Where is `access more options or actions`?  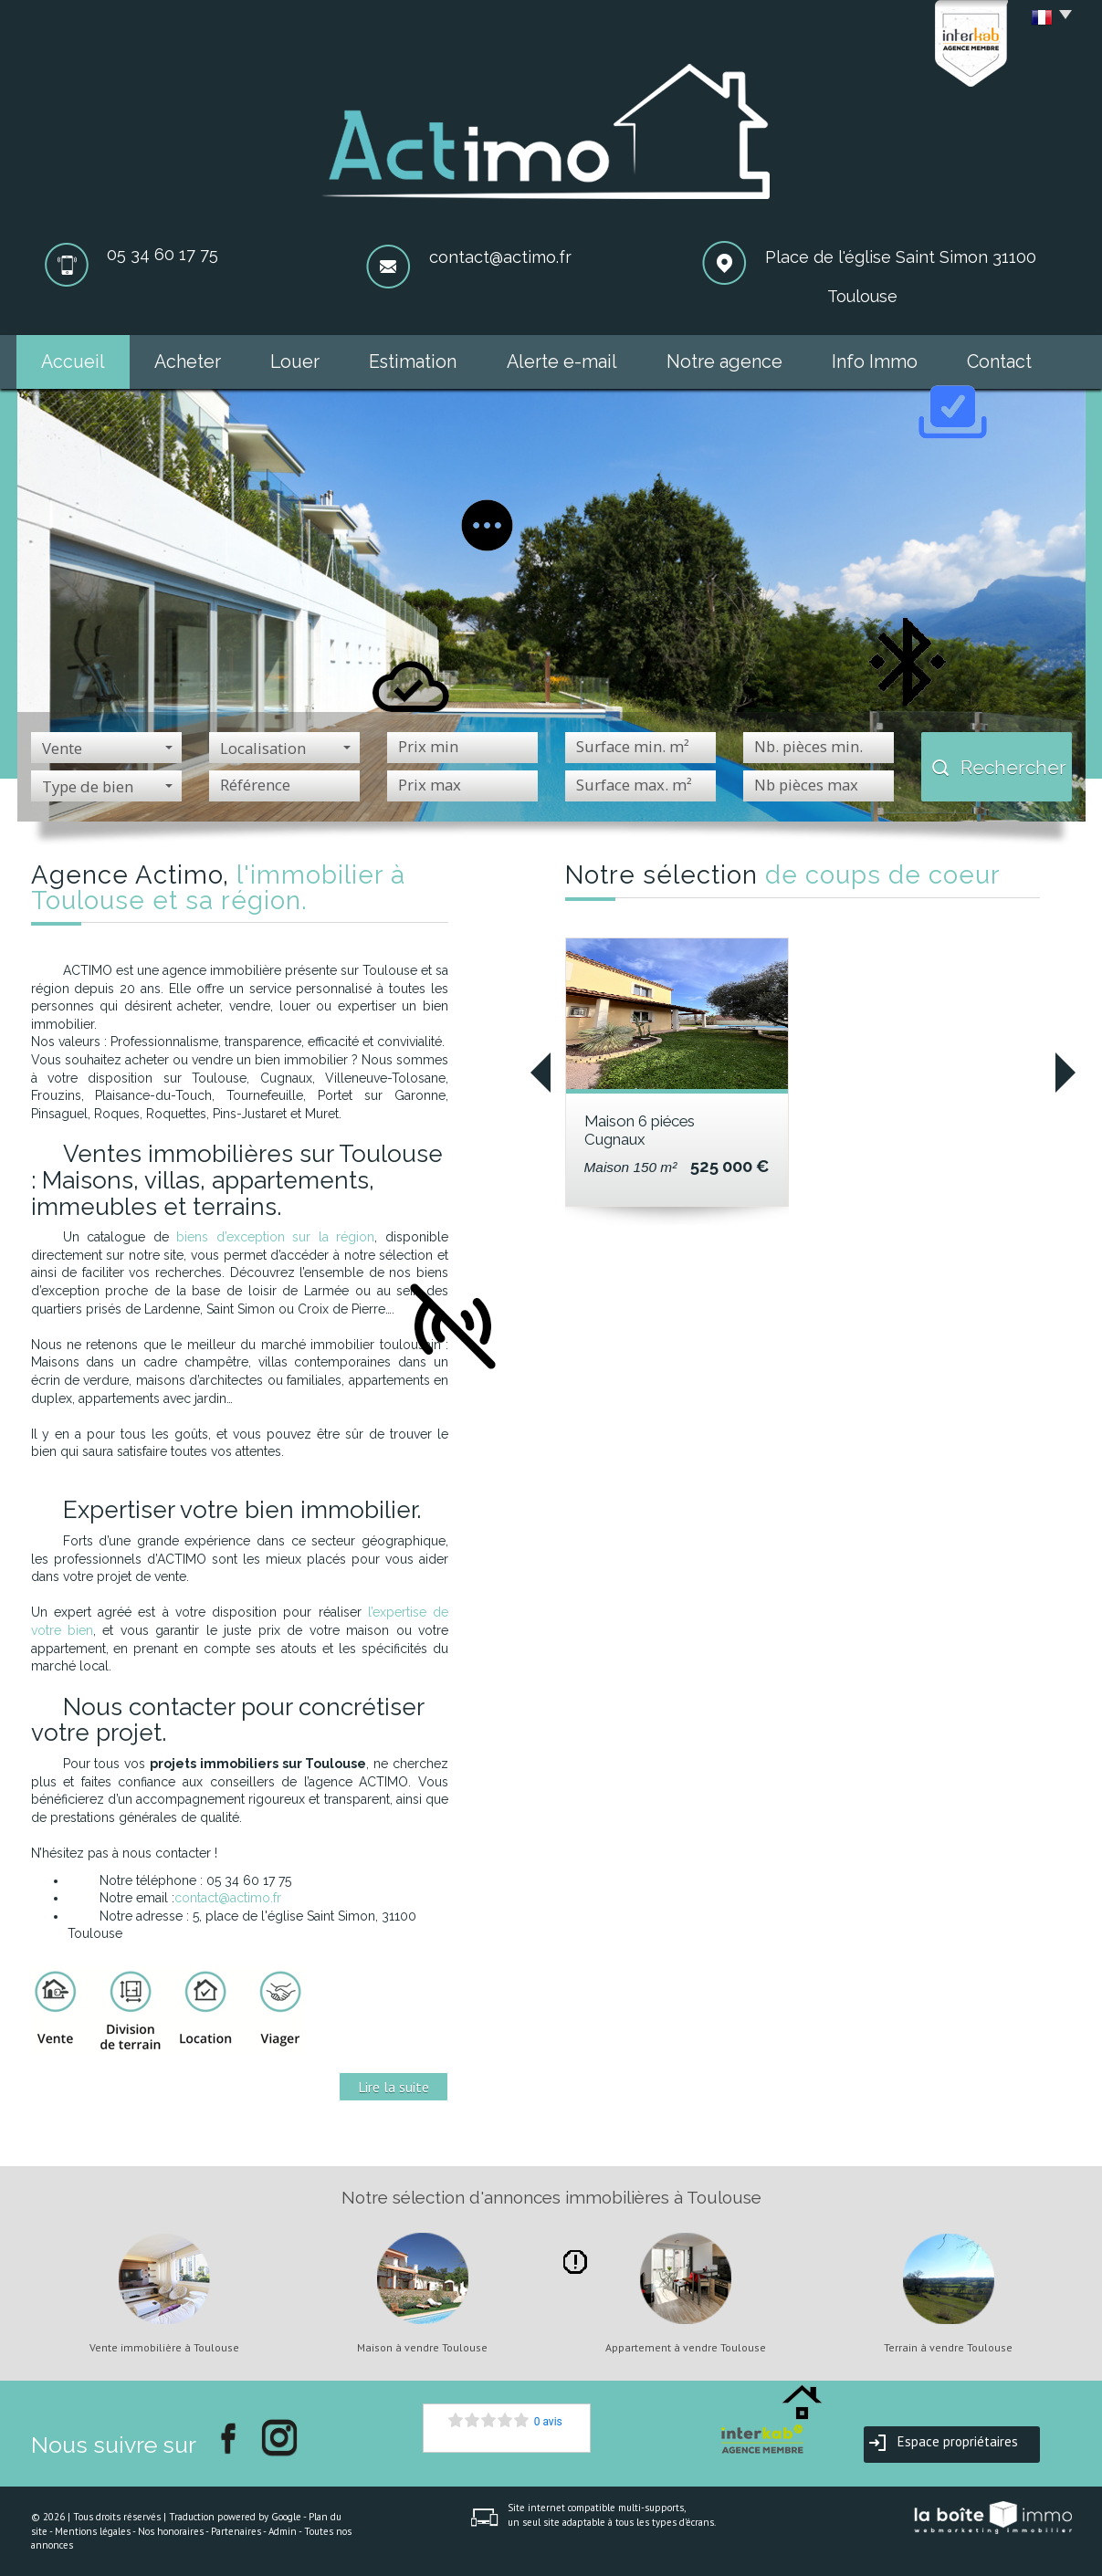 access more options or actions is located at coordinates (487, 525).